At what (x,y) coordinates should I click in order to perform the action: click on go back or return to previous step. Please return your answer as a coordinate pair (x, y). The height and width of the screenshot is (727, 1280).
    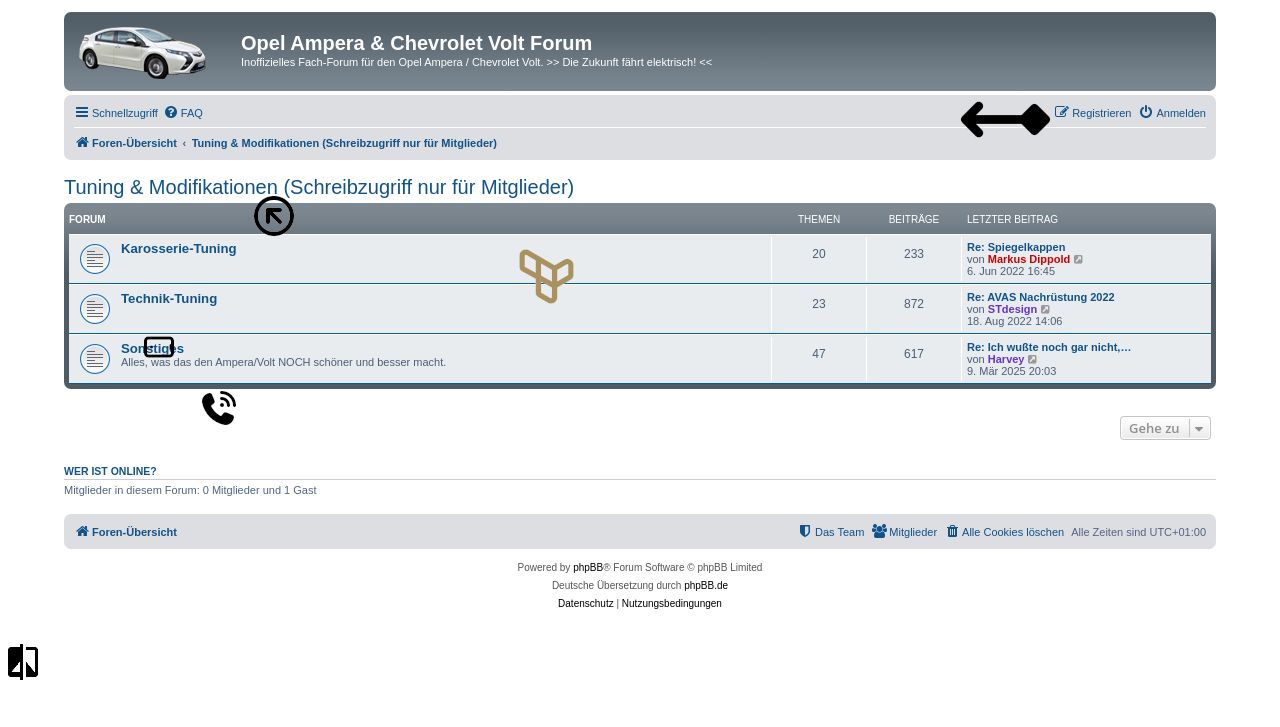
    Looking at the image, I should click on (1005, 119).